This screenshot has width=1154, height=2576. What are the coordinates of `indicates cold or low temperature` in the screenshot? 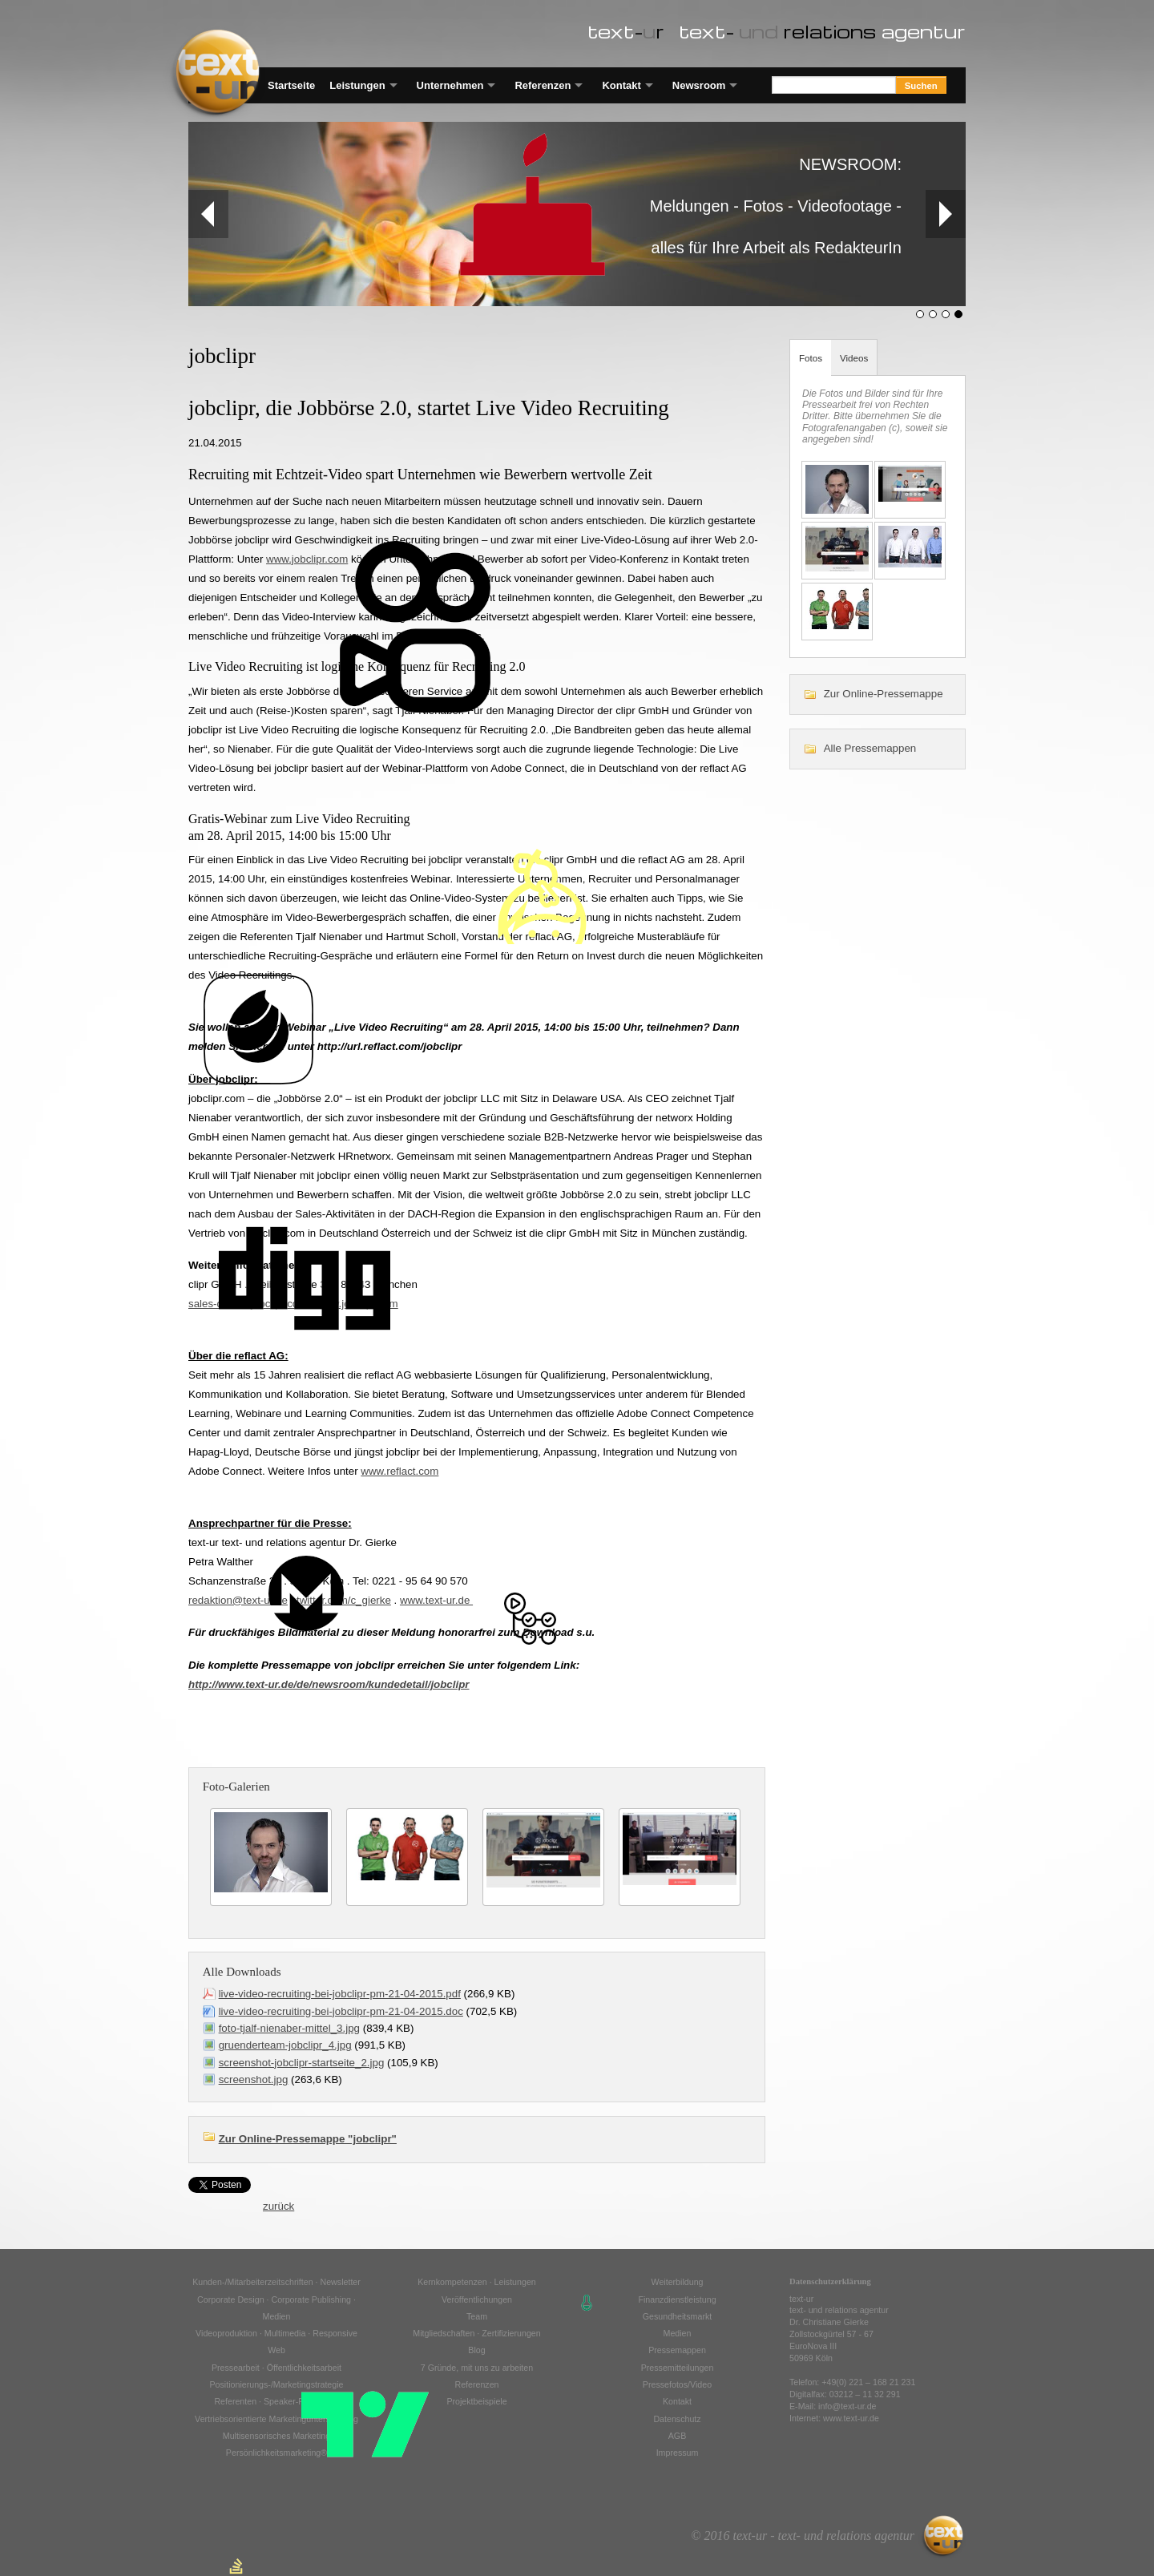 It's located at (587, 2303).